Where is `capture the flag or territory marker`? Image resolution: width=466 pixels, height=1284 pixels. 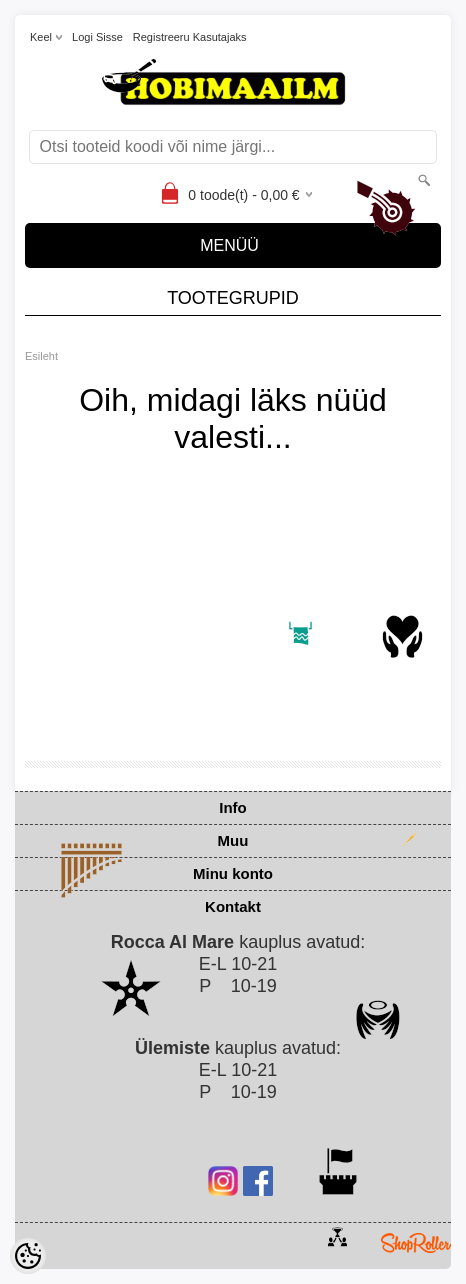
capture the flag or territory marker is located at coordinates (338, 1171).